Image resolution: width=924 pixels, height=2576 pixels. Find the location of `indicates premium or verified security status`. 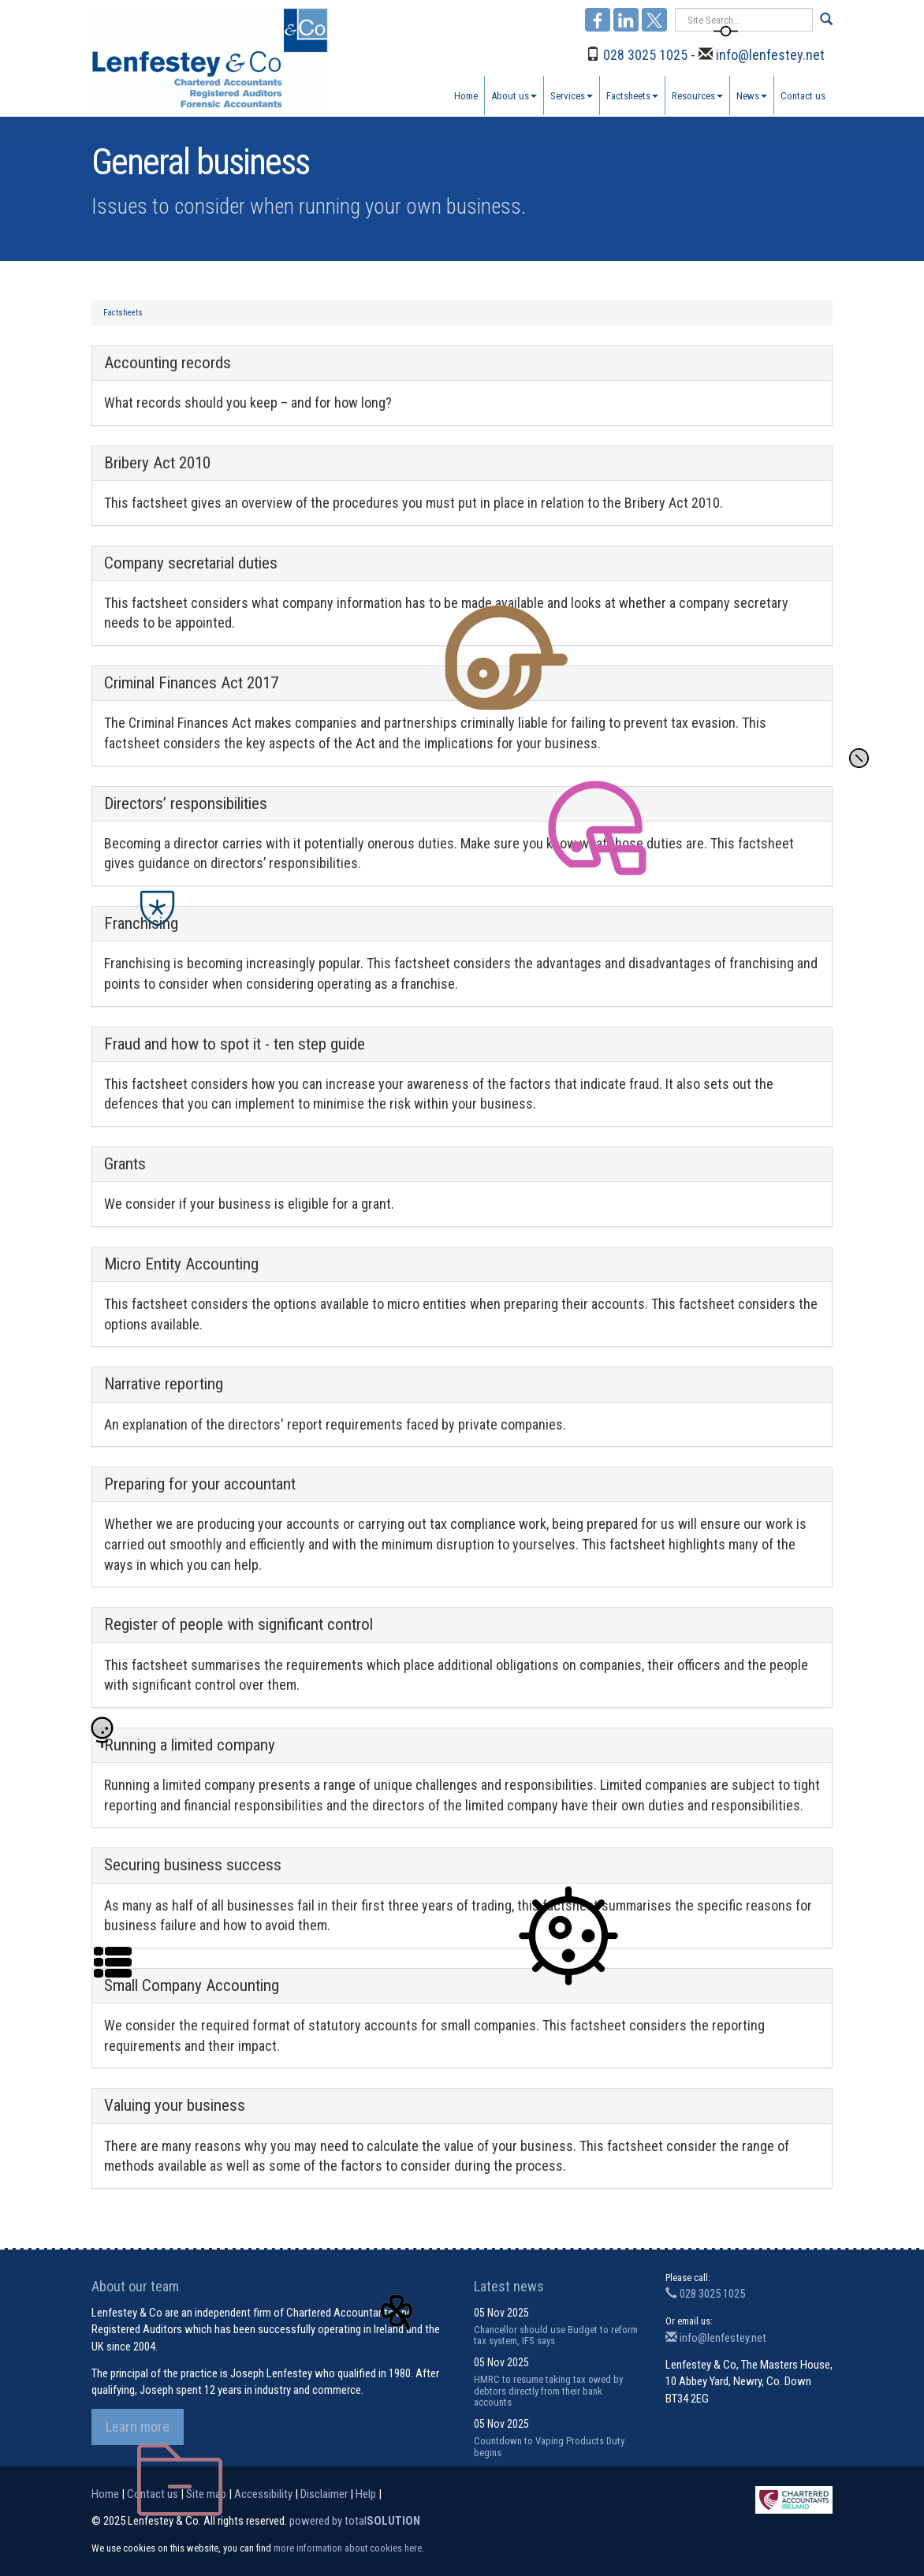

indicates premium or verified security status is located at coordinates (157, 906).